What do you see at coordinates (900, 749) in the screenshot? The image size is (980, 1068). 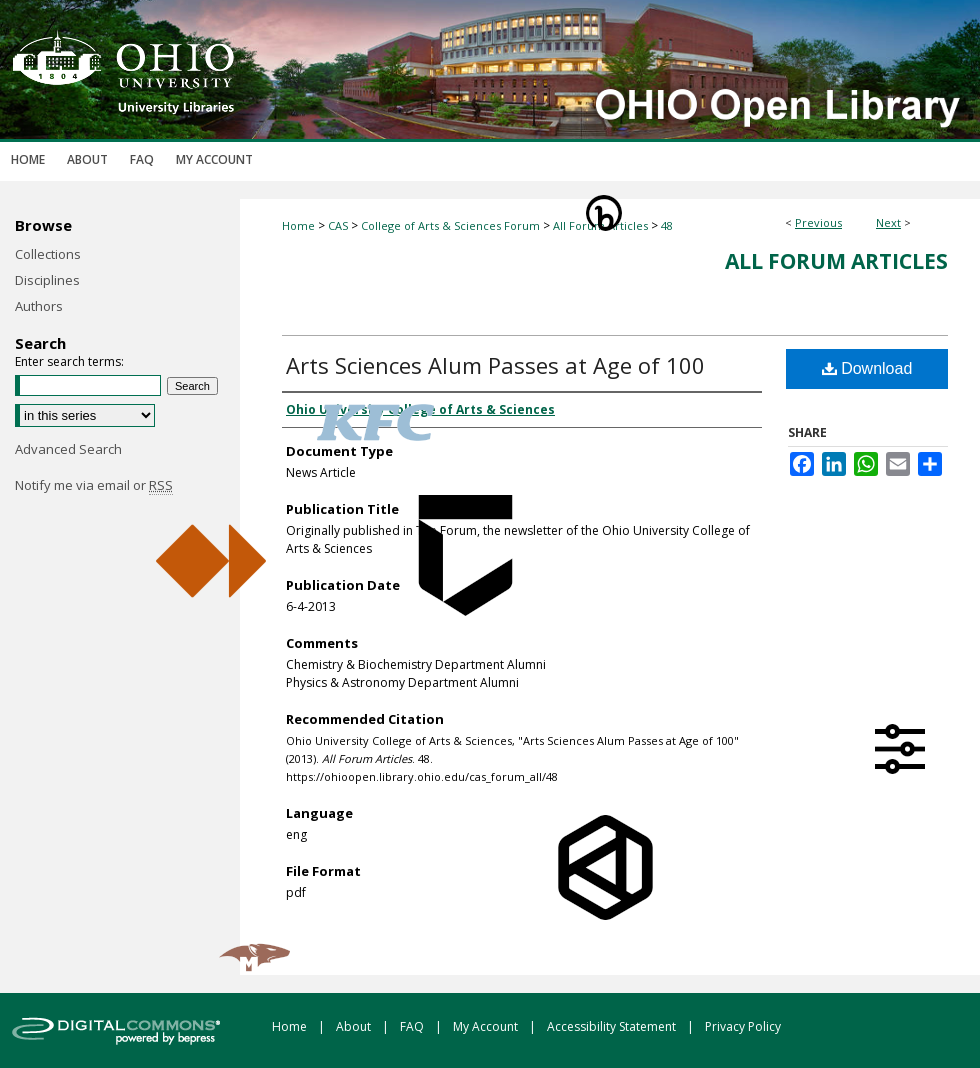 I see `adjust audio or equalizer settings` at bounding box center [900, 749].